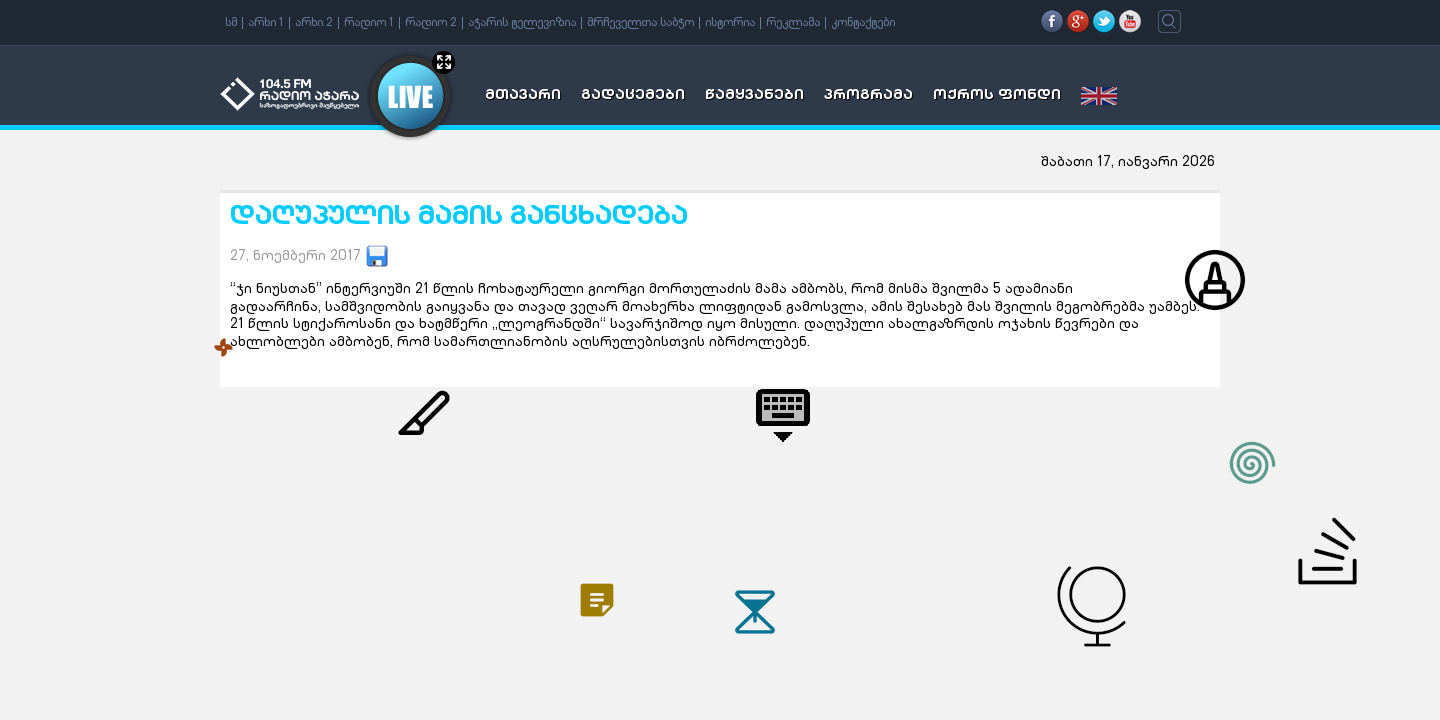  What do you see at coordinates (597, 600) in the screenshot?
I see `create a new note` at bounding box center [597, 600].